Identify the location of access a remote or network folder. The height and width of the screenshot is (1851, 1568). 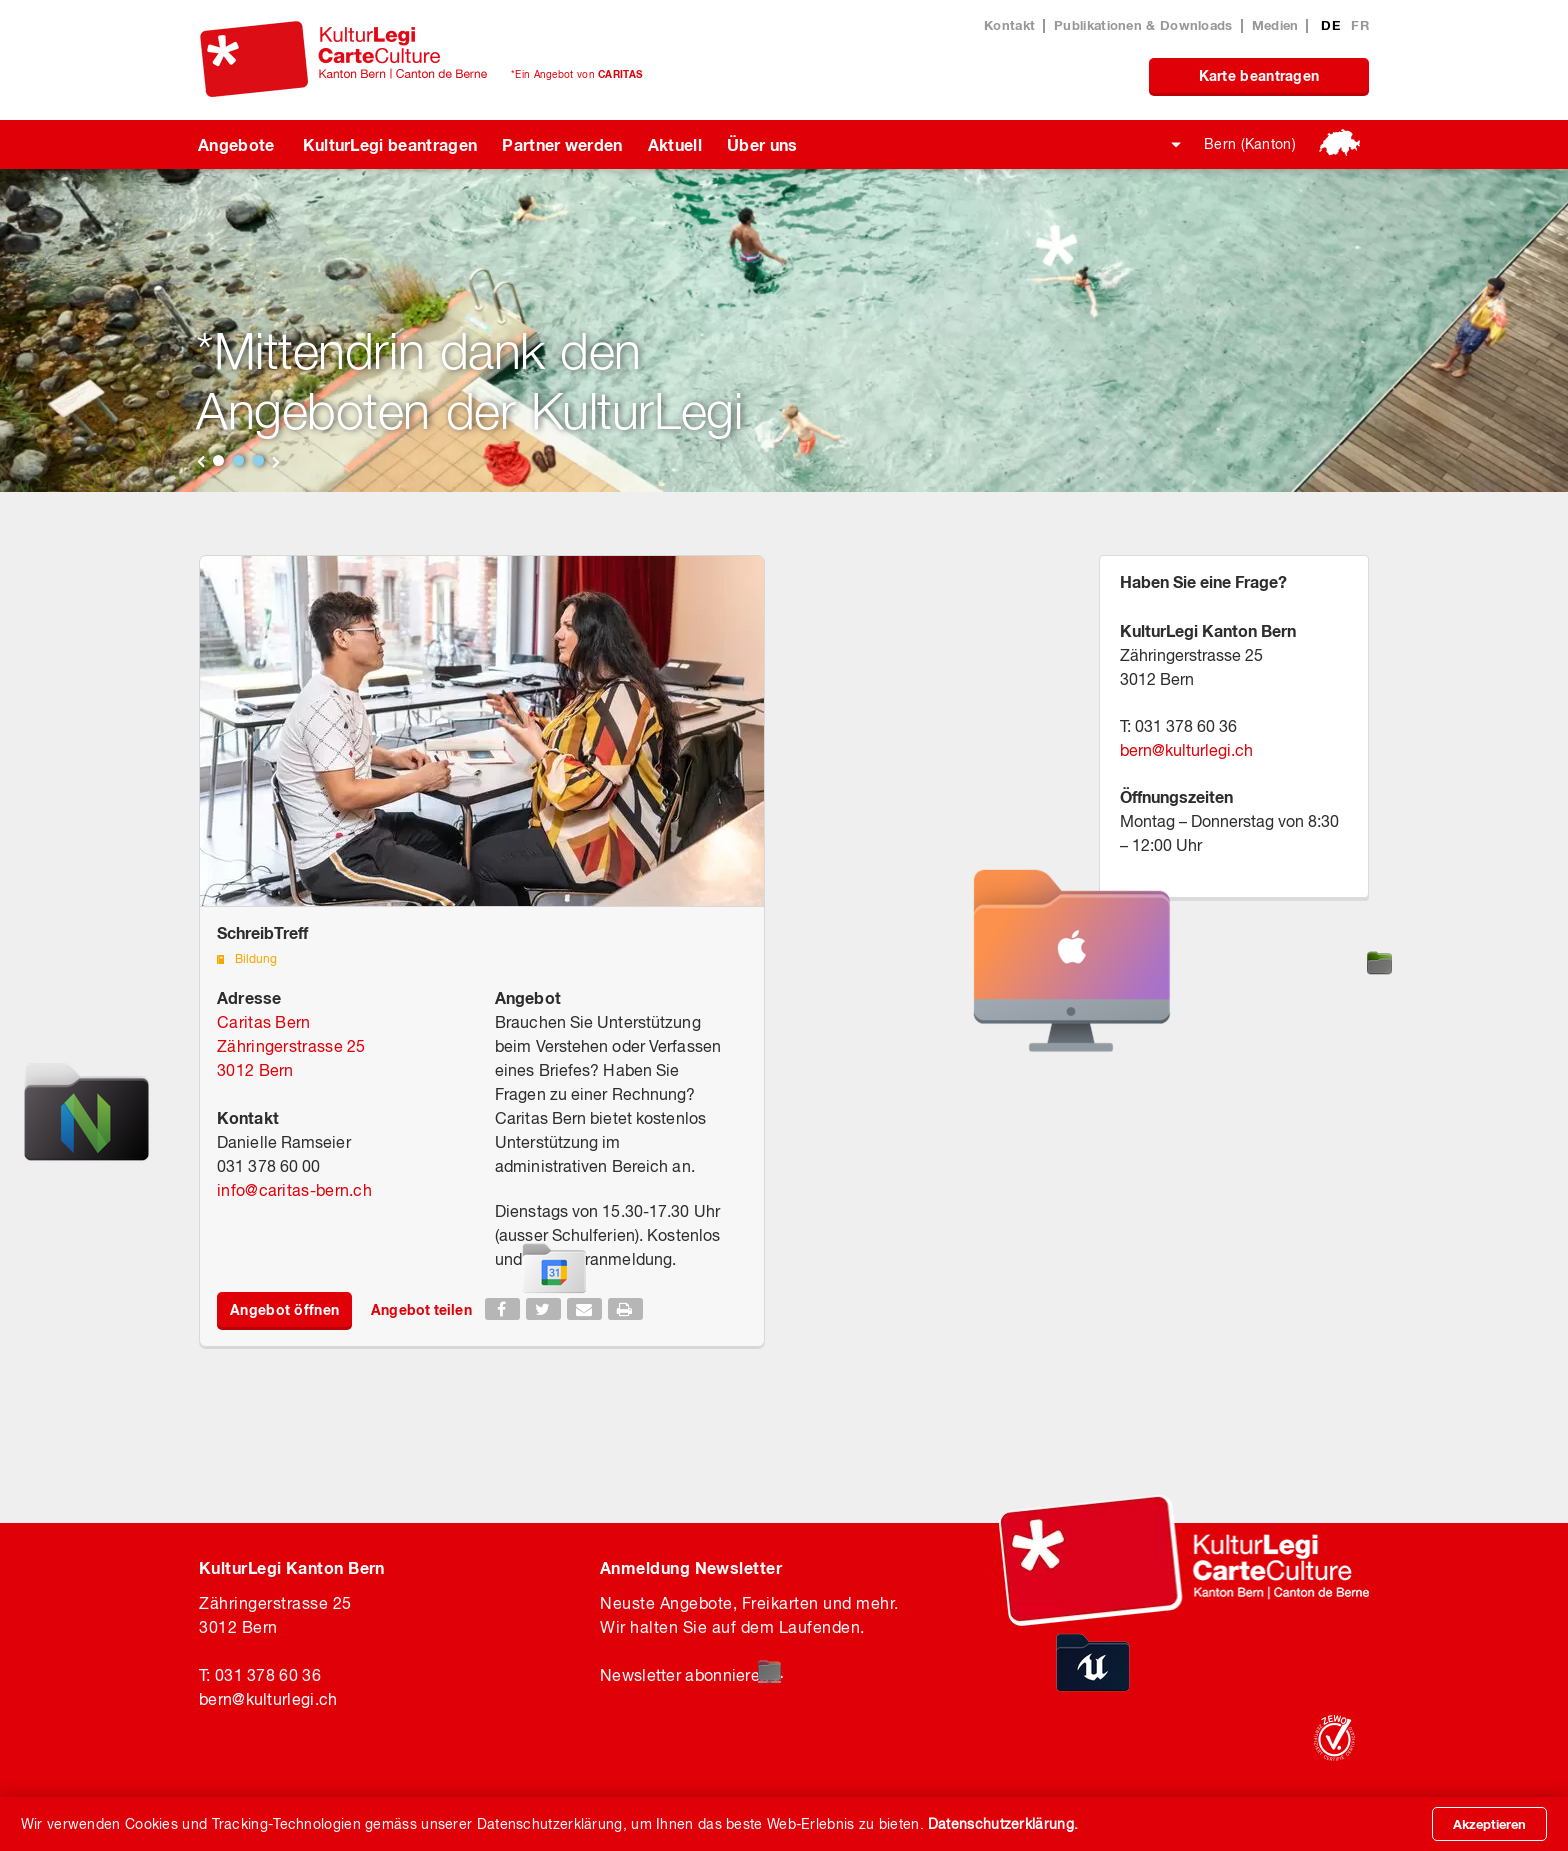
(769, 1671).